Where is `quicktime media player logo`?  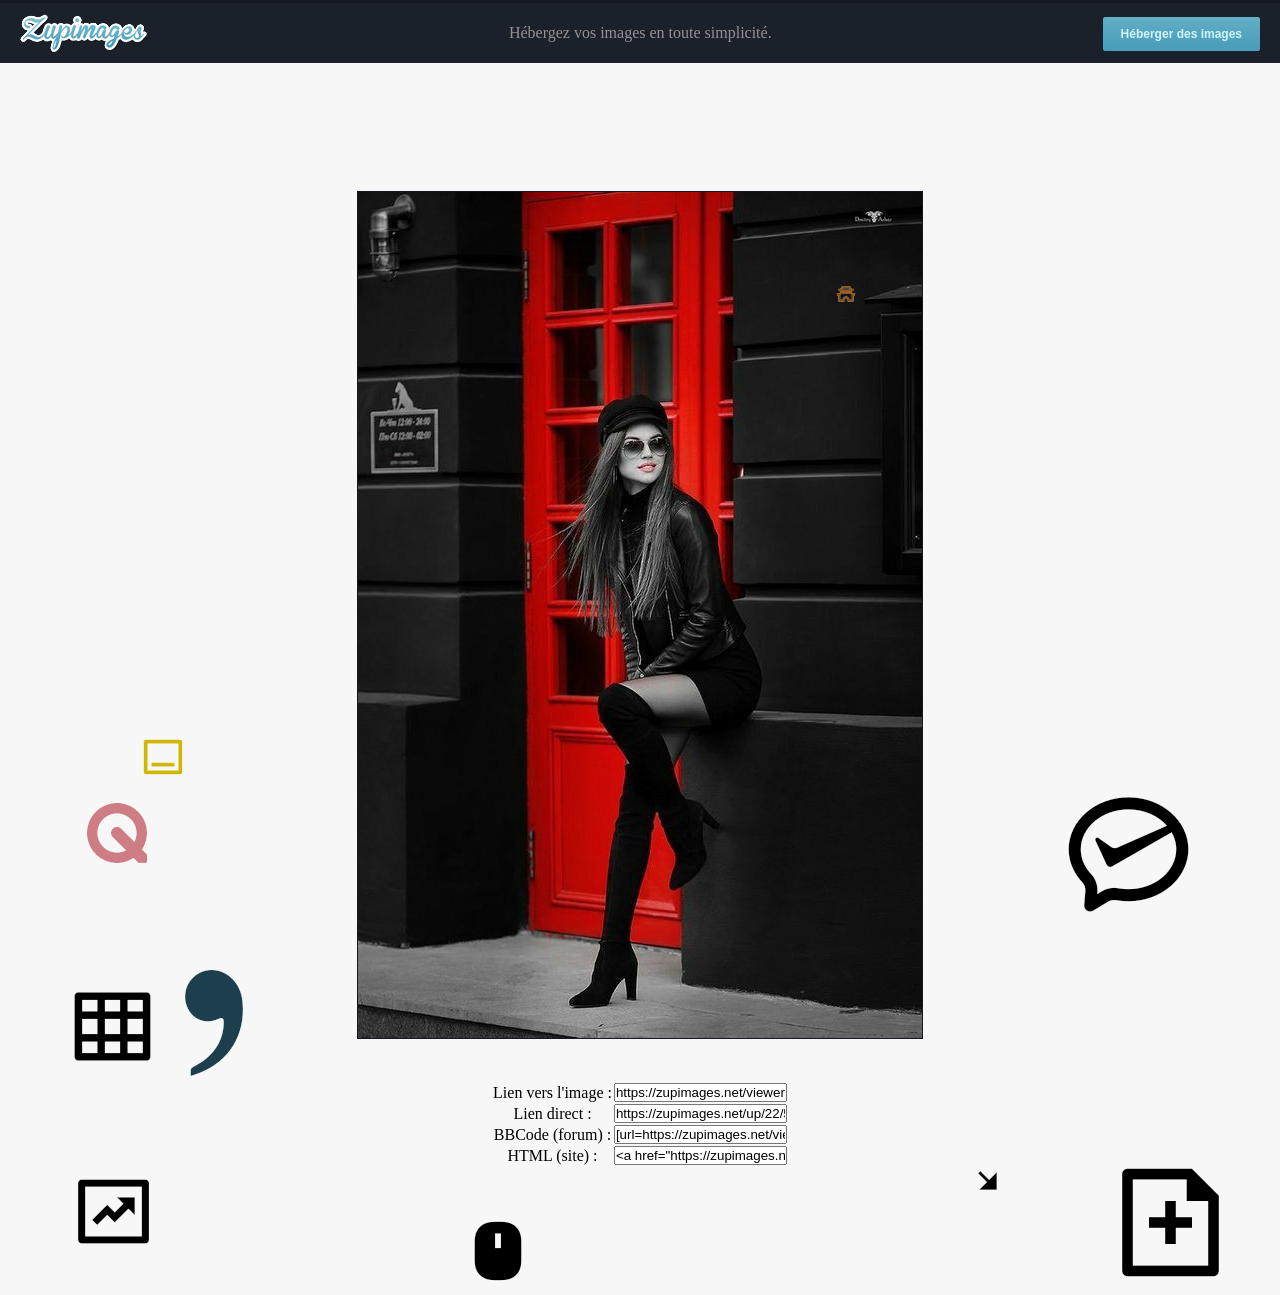
quicktime media player logo is located at coordinates (117, 833).